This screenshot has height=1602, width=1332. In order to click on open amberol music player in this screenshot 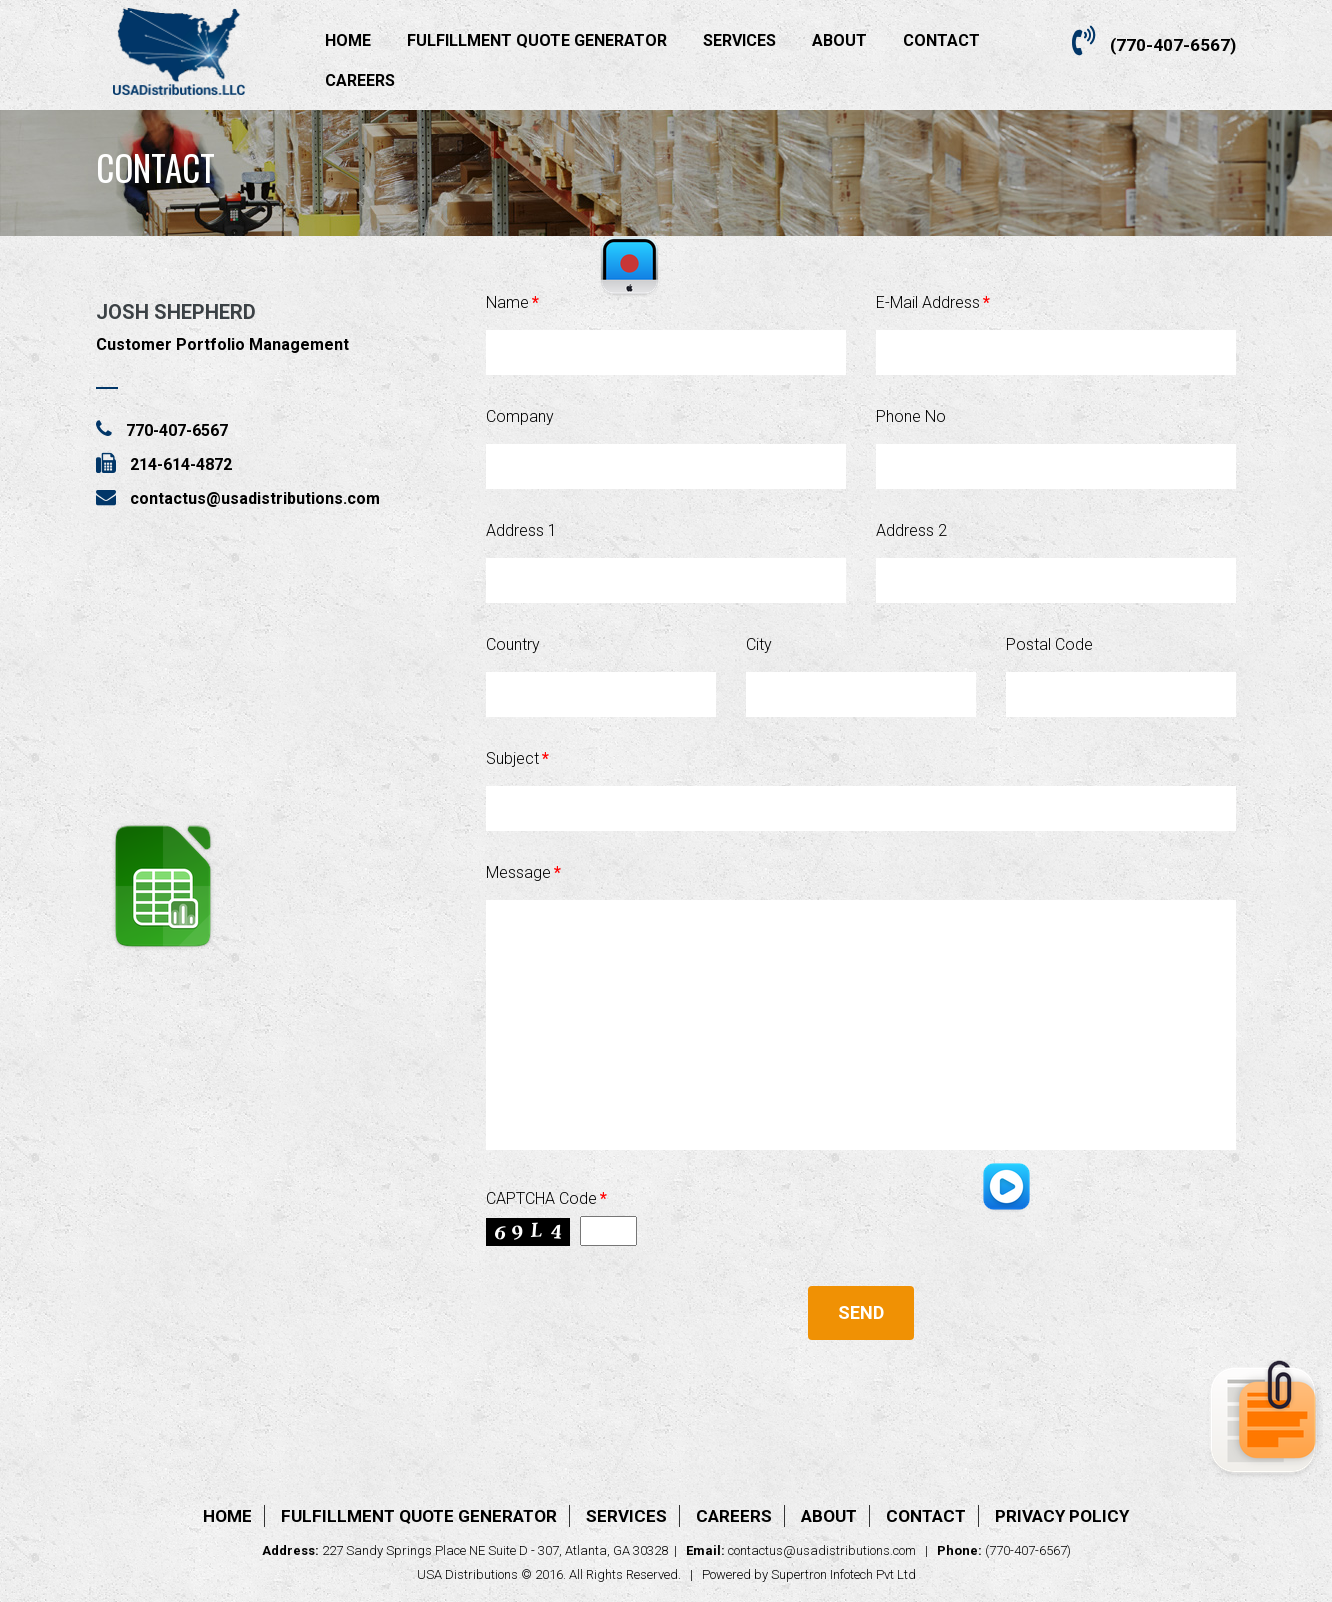, I will do `click(1006, 1186)`.